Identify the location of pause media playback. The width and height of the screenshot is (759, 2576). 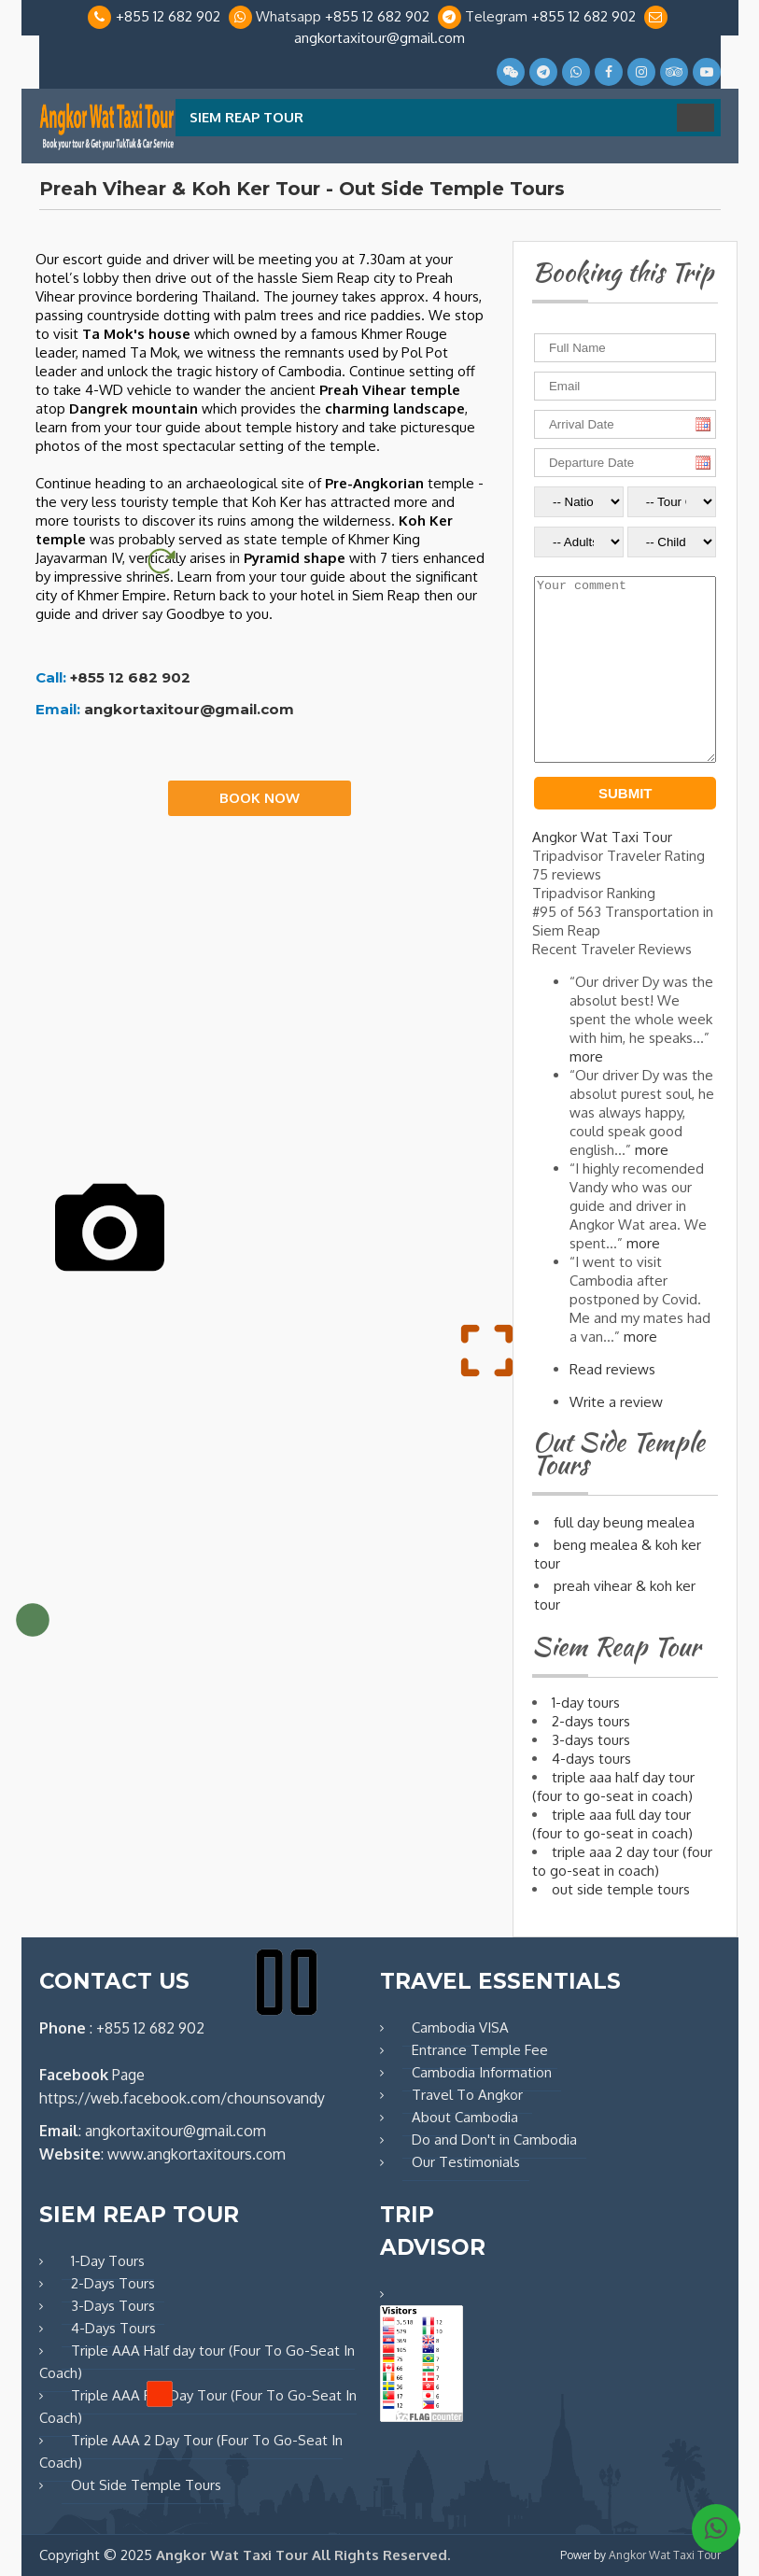
(287, 1982).